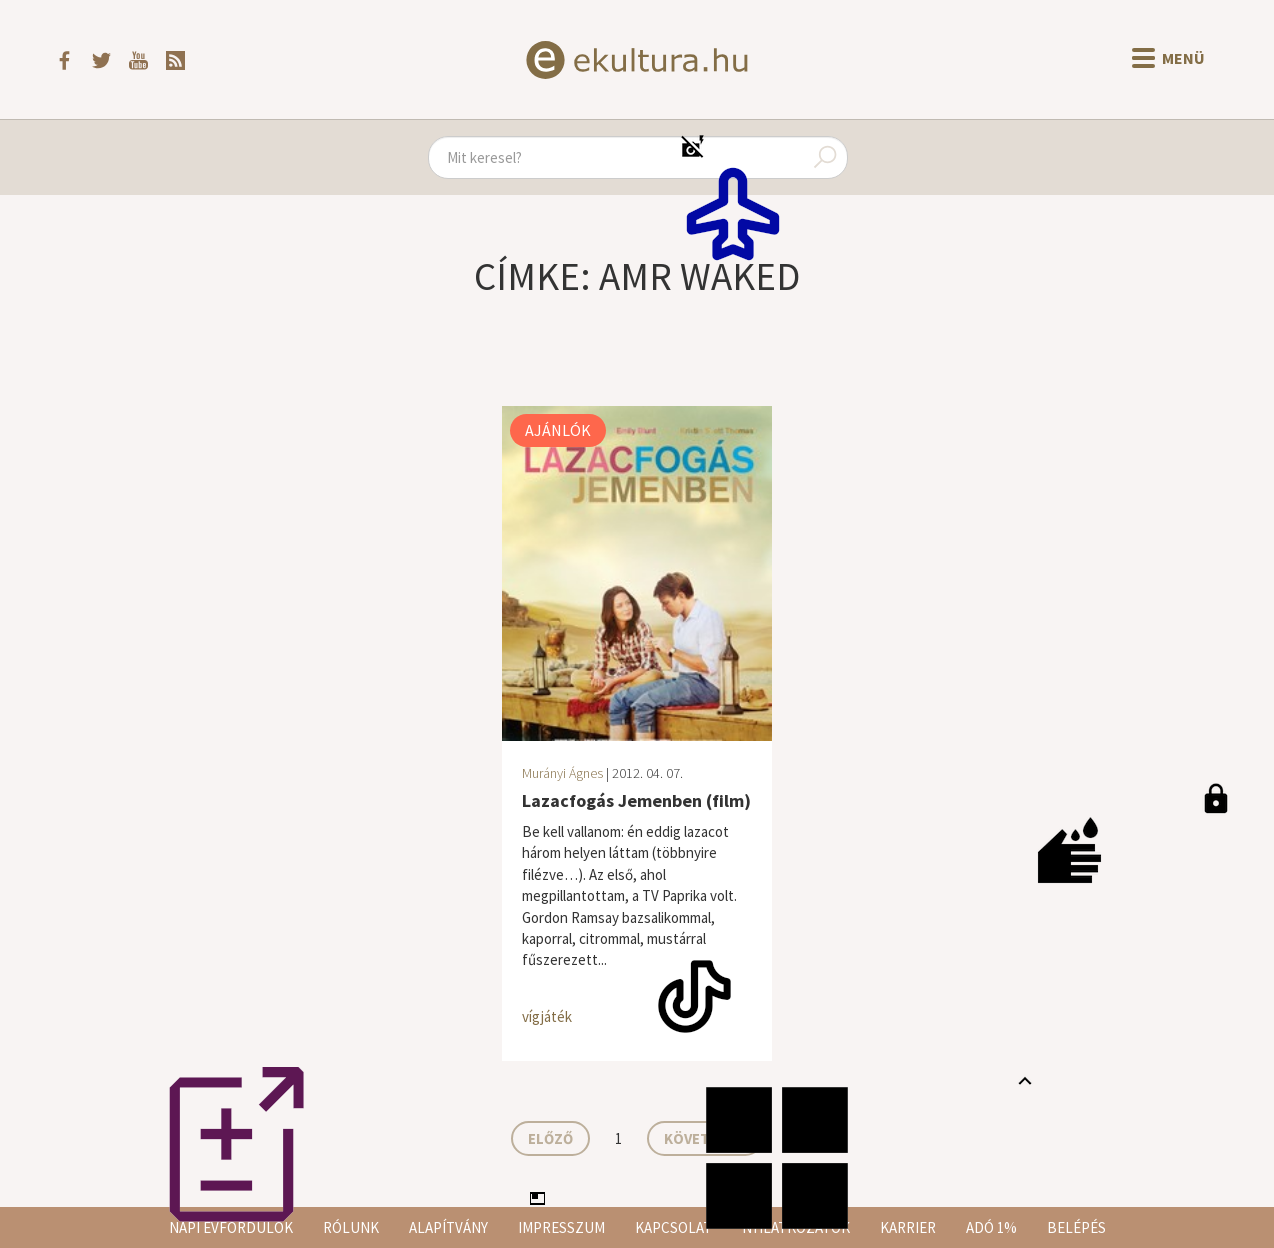  Describe the element at coordinates (1216, 799) in the screenshot. I see `indicates a secure connection` at that location.